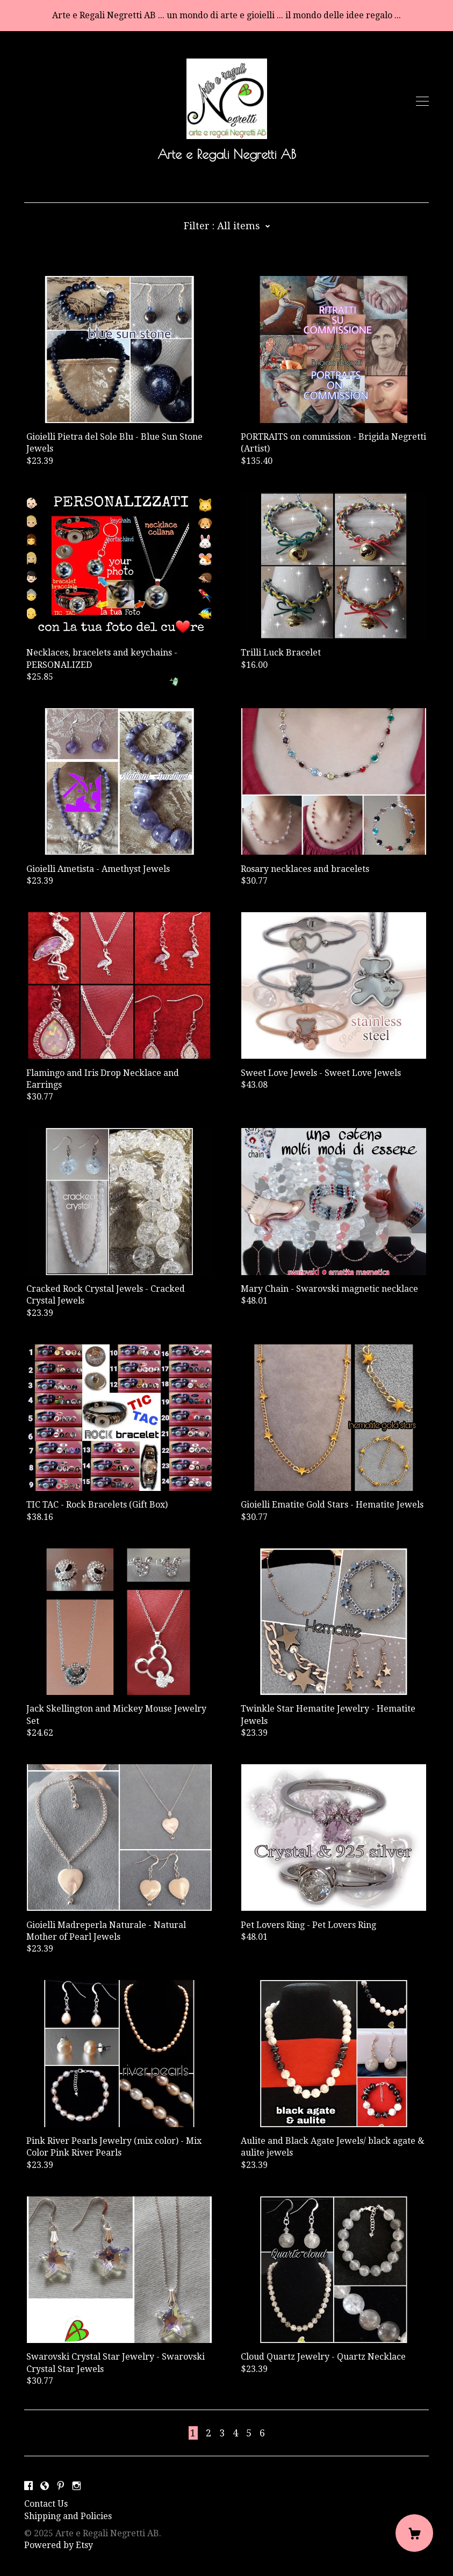  What do you see at coordinates (81, 792) in the screenshot?
I see `access mining or resource extraction features` at bounding box center [81, 792].